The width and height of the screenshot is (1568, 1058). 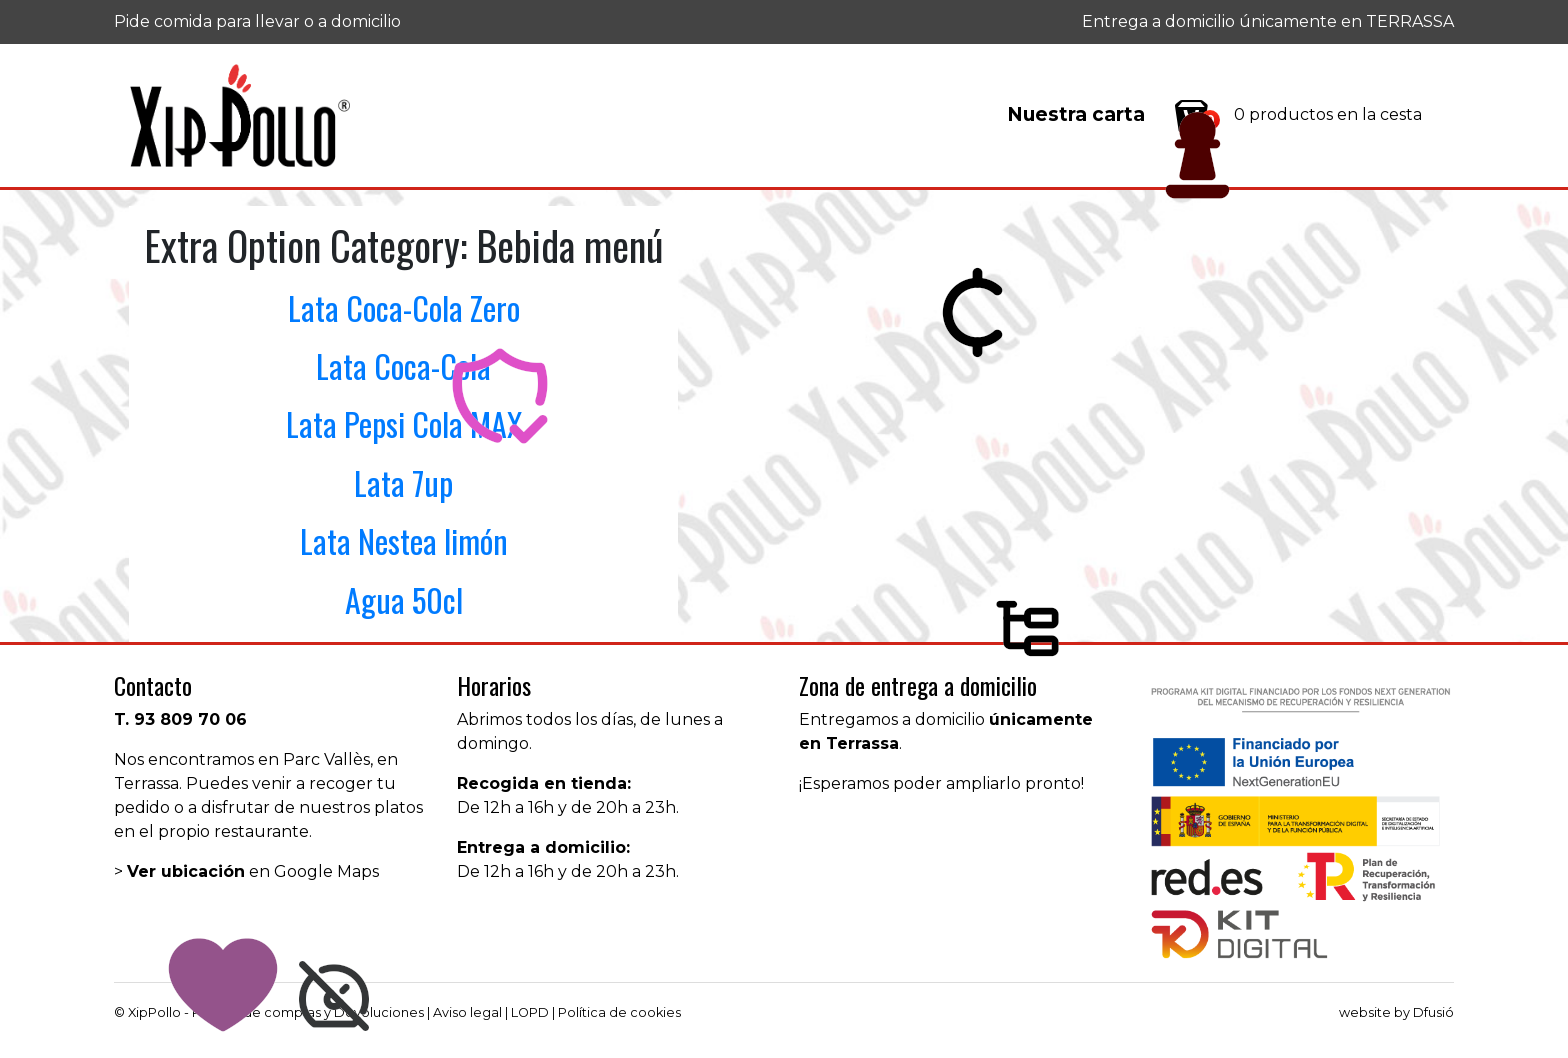 What do you see at coordinates (977, 312) in the screenshot?
I see `indicates cent currency or small monetary value` at bounding box center [977, 312].